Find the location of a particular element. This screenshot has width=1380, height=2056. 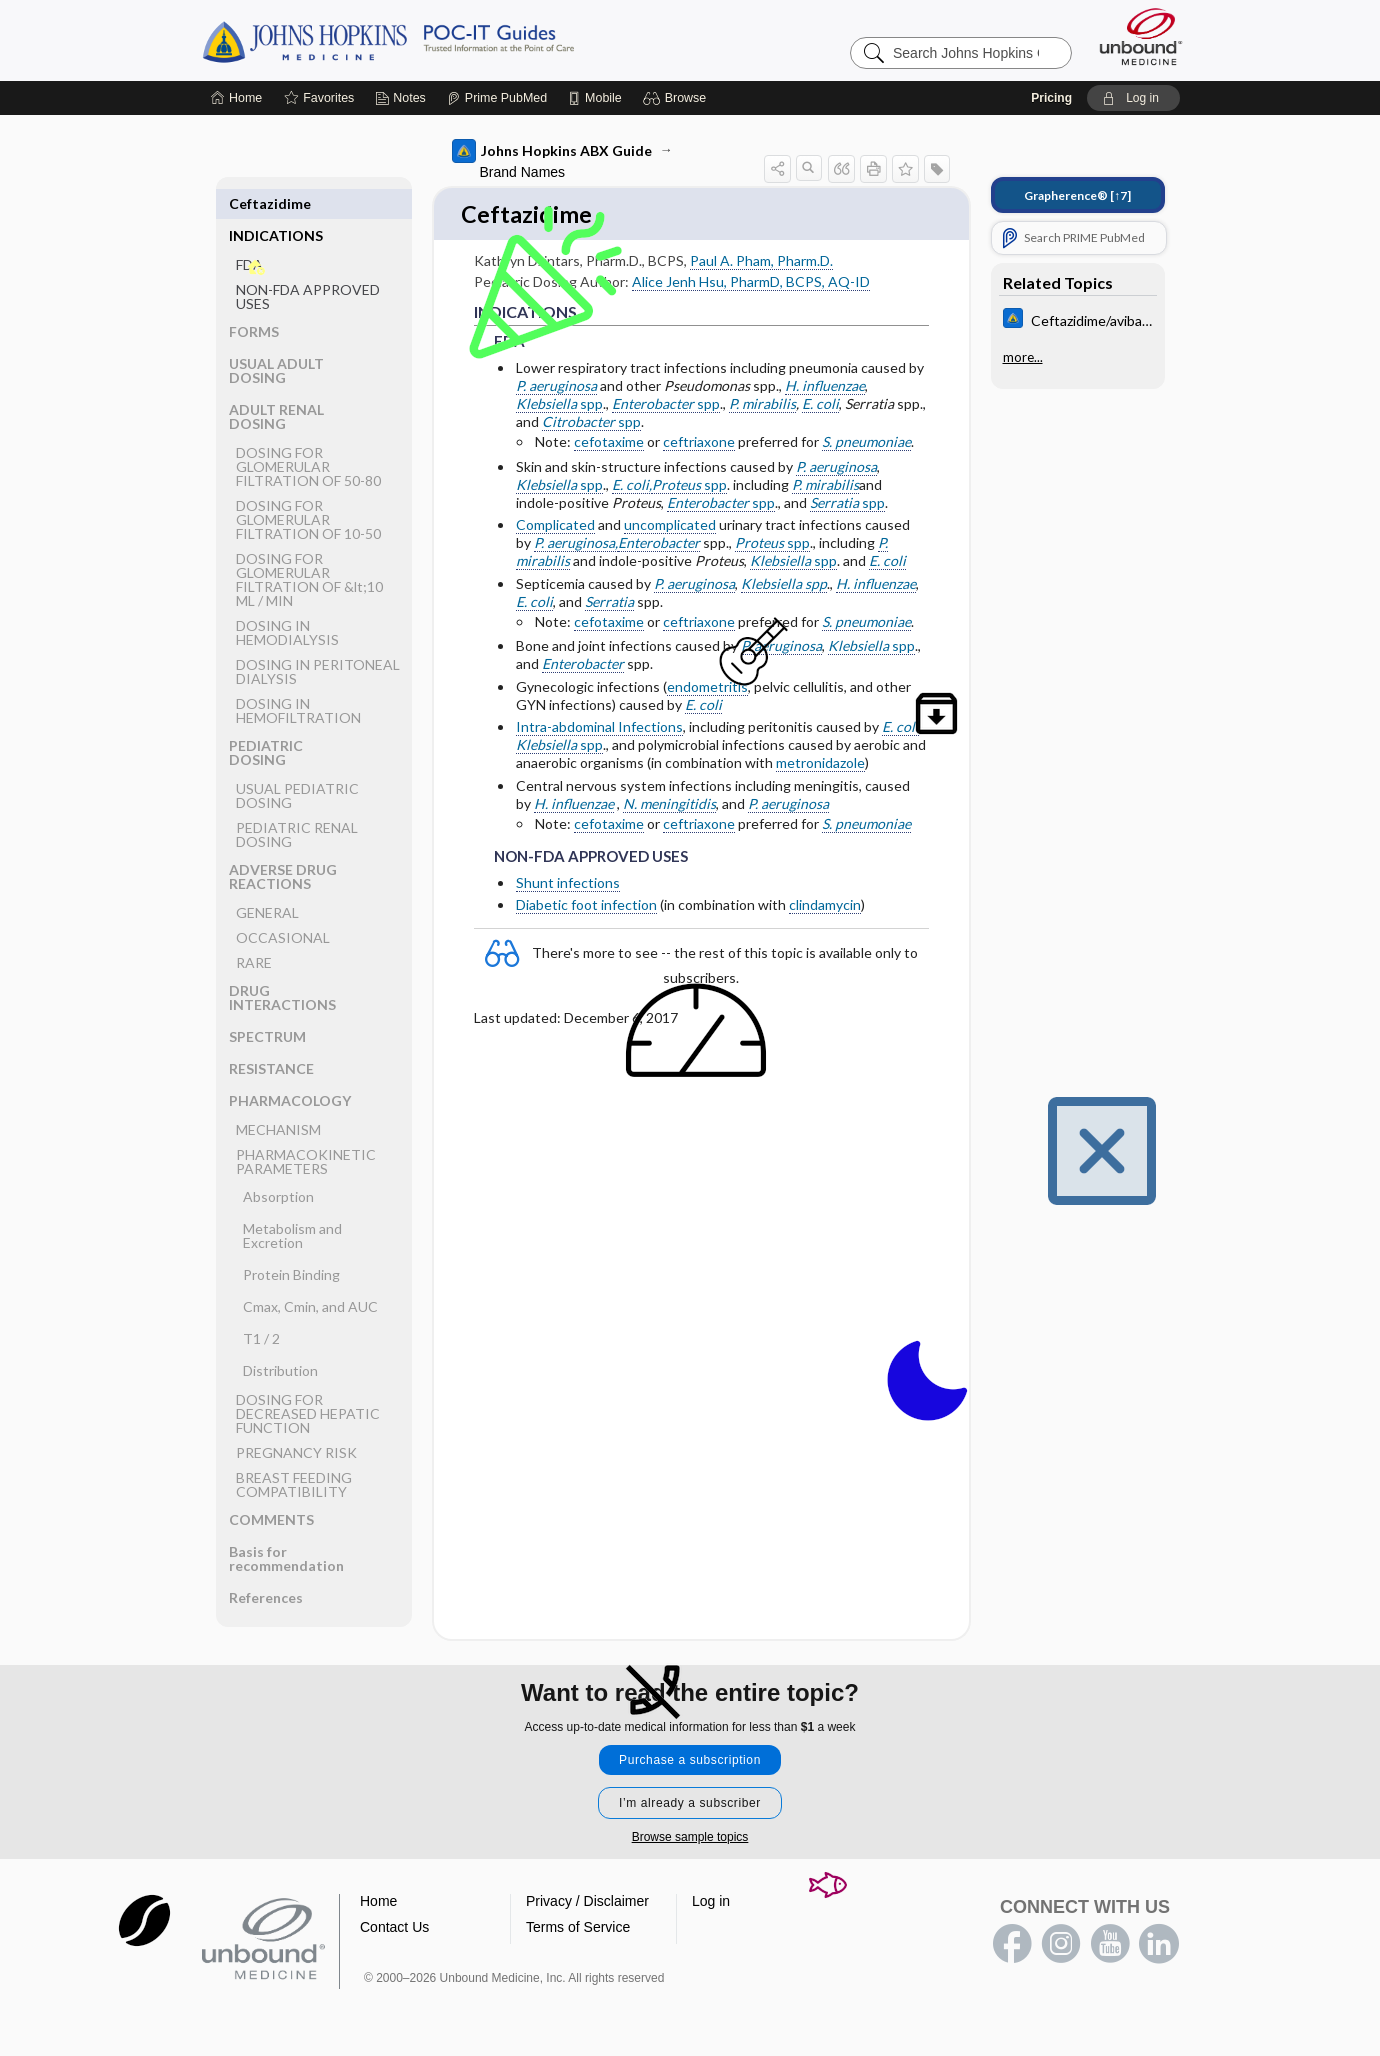

indicates seafood or fish-related content is located at coordinates (828, 1885).